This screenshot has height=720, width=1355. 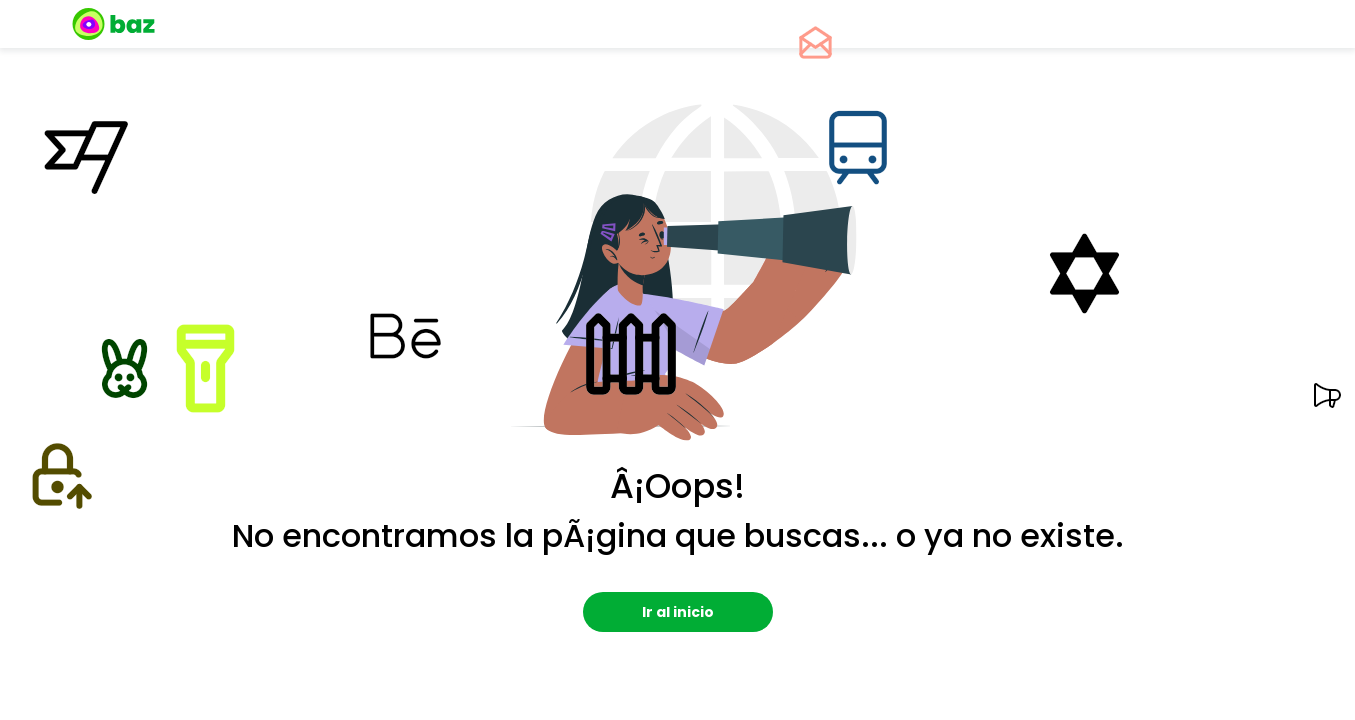 What do you see at coordinates (205, 368) in the screenshot?
I see `toggle flashlight on or off` at bounding box center [205, 368].